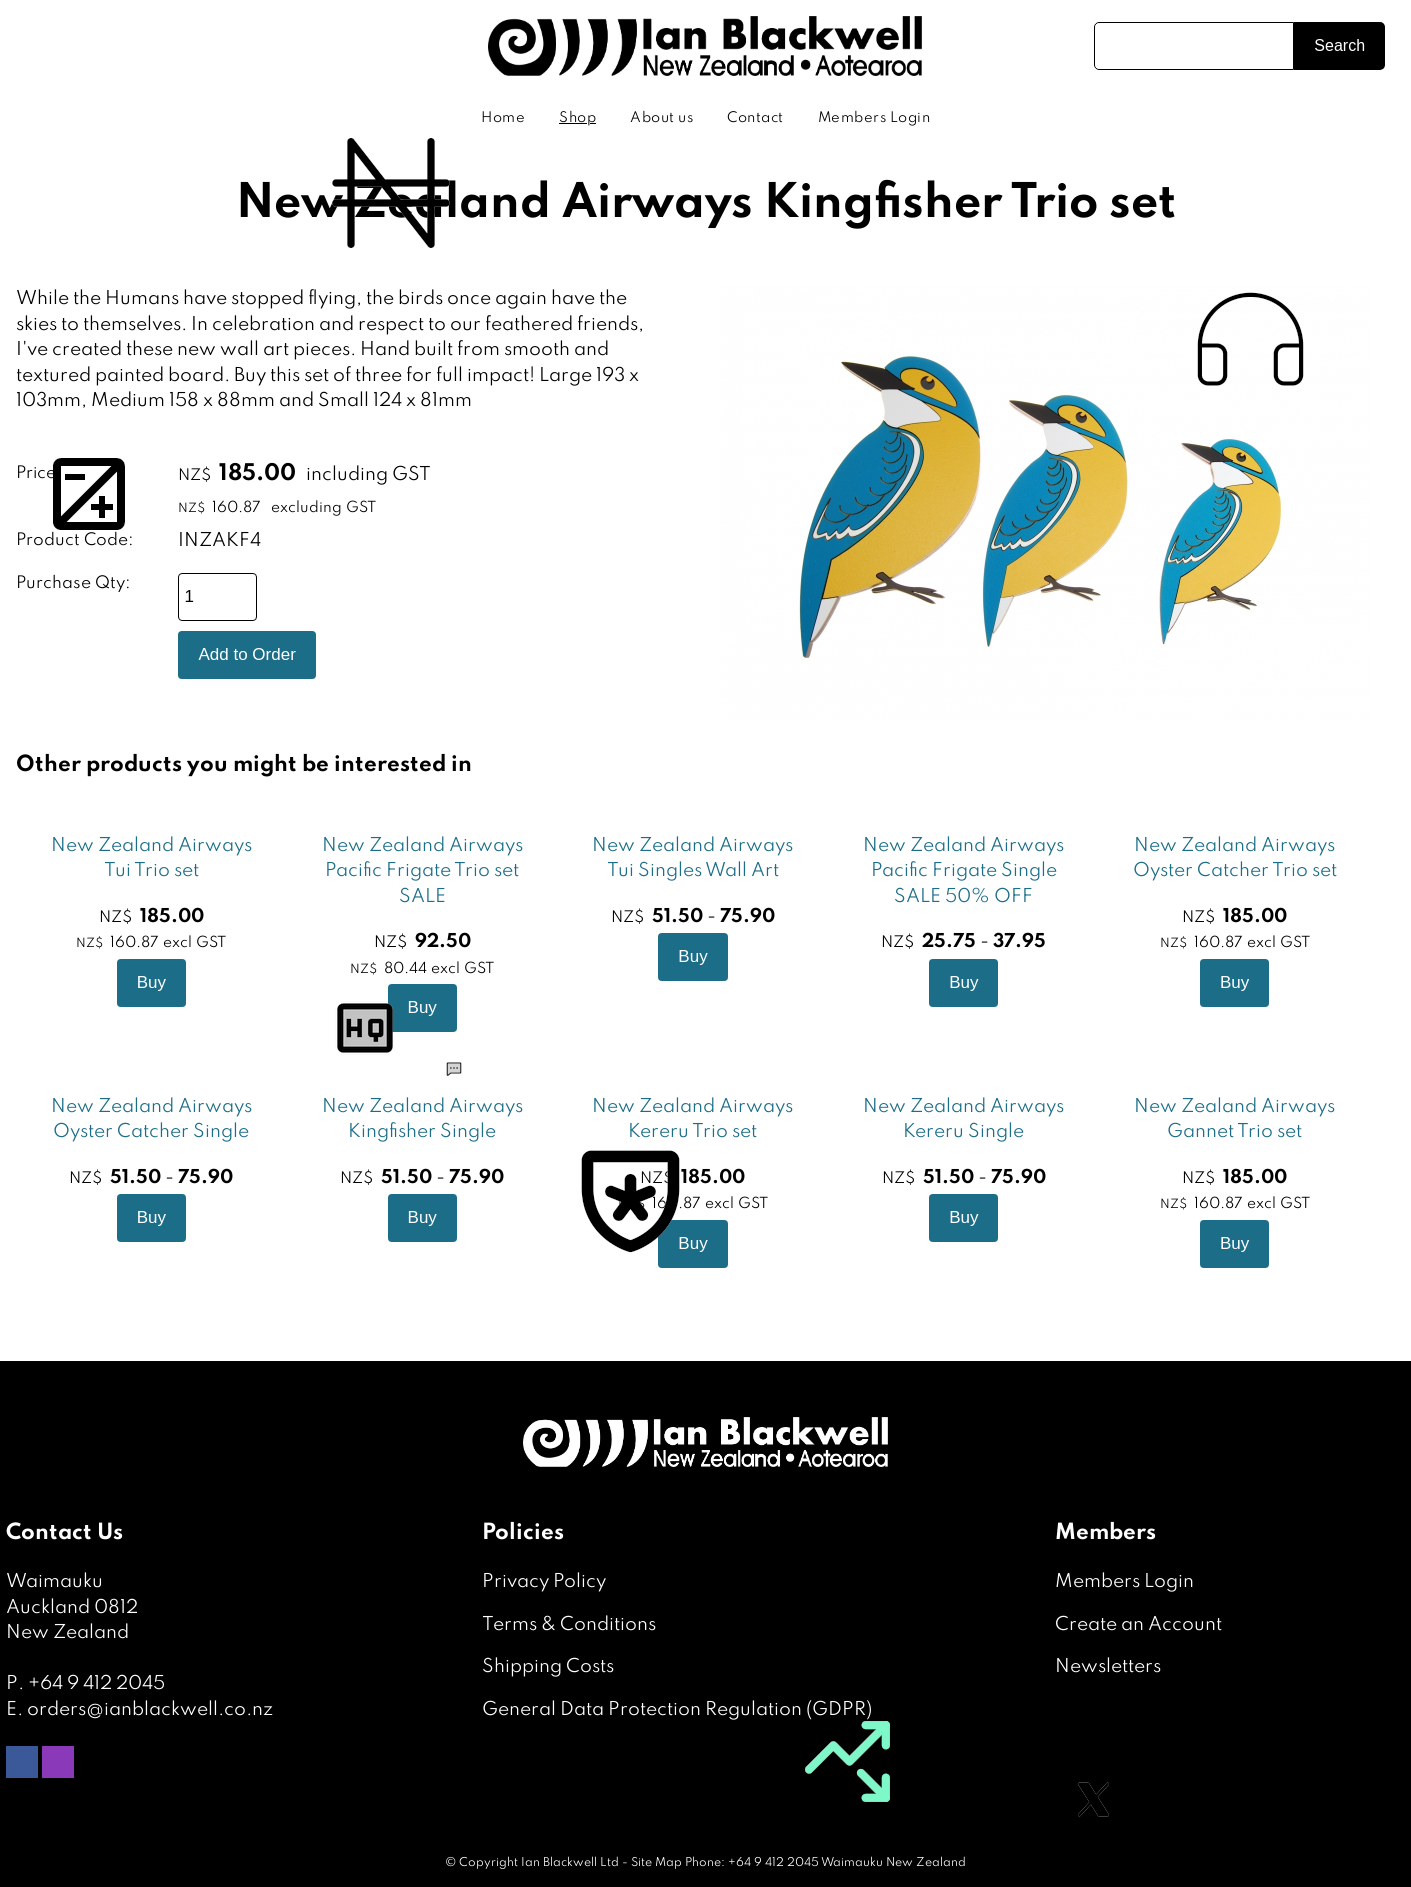 This screenshot has width=1411, height=1887. Describe the element at coordinates (849, 1761) in the screenshot. I see `view market trends and fluctuations` at that location.